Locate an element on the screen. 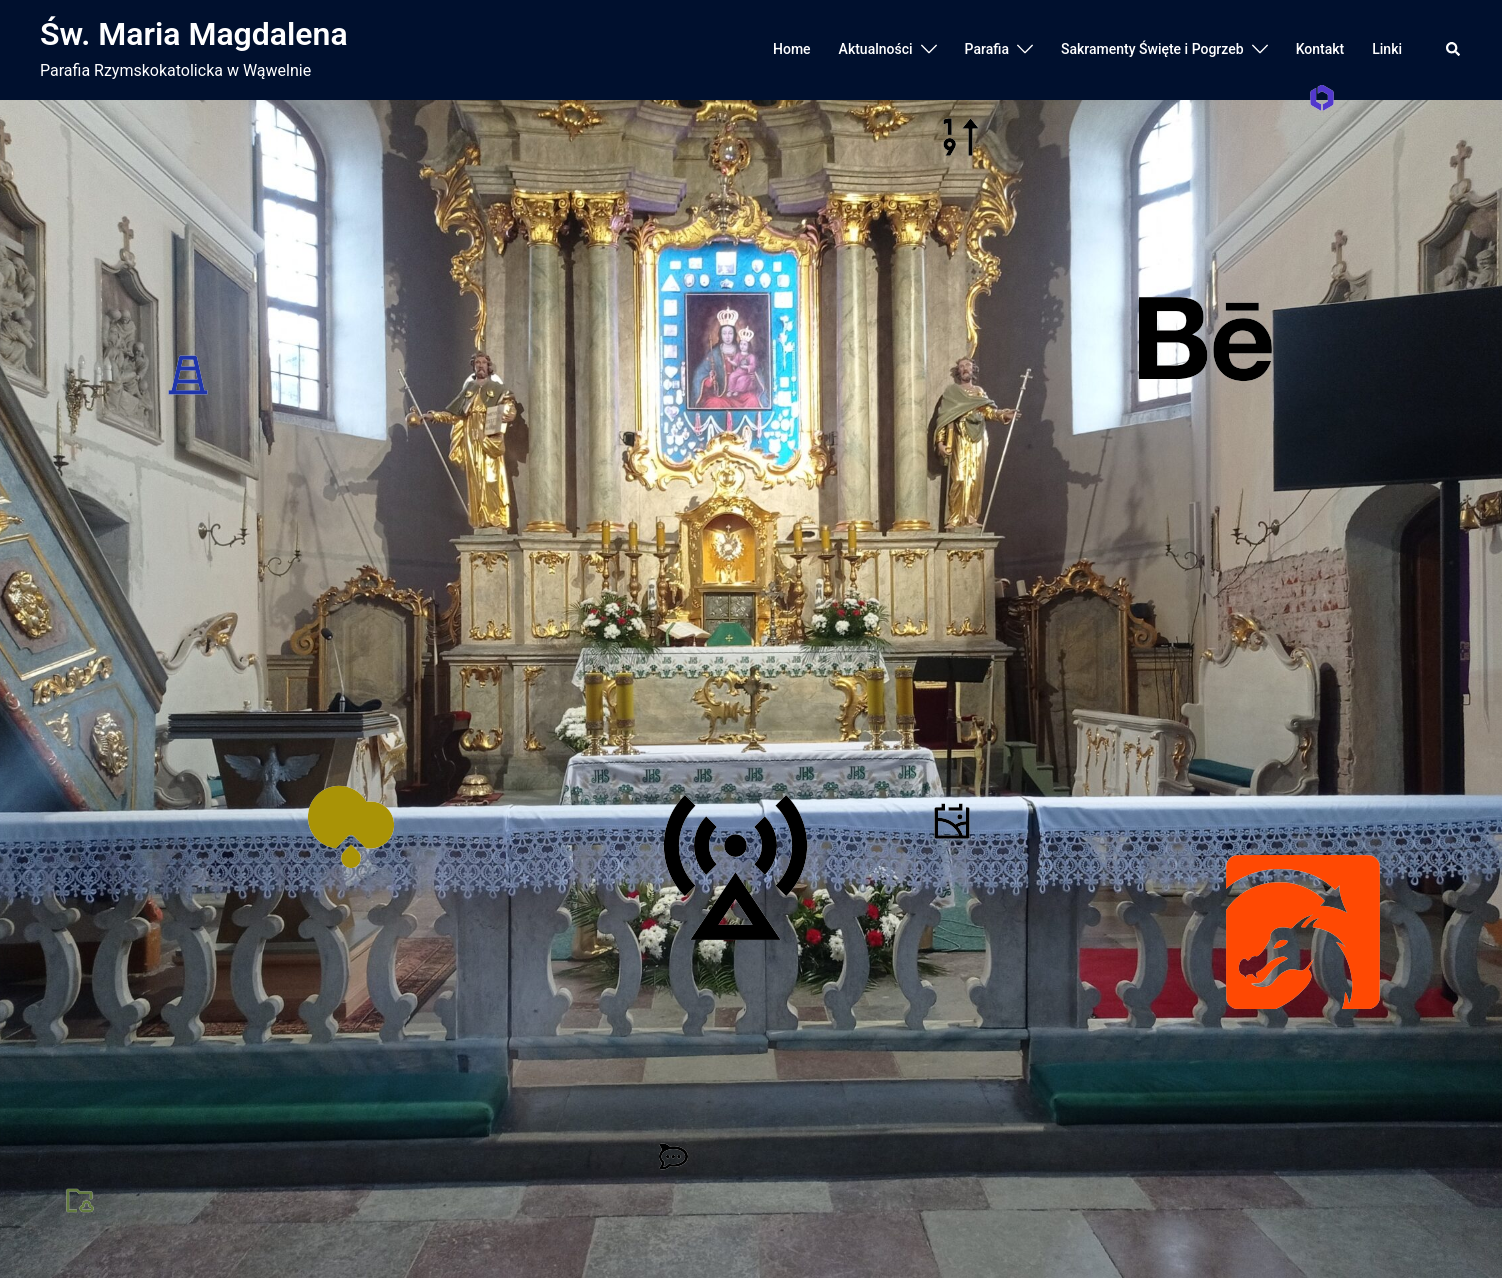  view photo gallery is located at coordinates (952, 823).